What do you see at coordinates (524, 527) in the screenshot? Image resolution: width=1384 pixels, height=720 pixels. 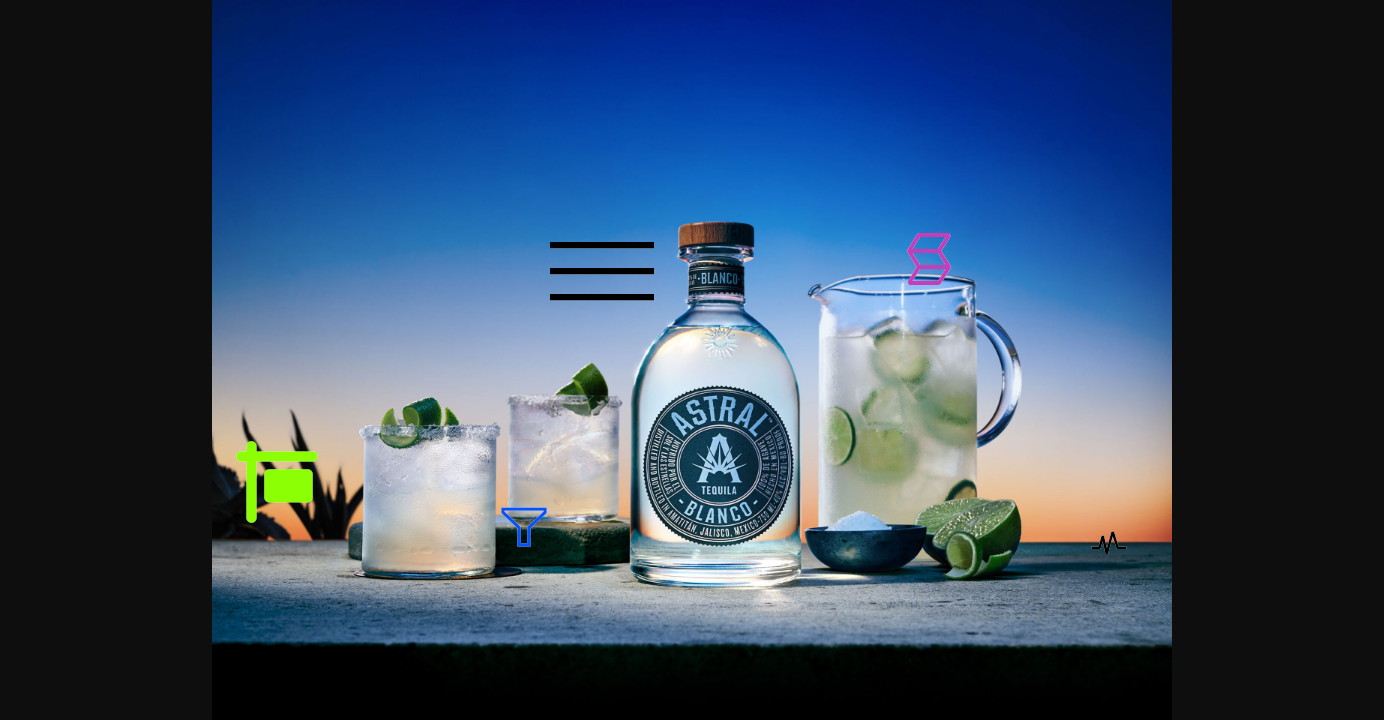 I see `filter or sort list items` at bounding box center [524, 527].